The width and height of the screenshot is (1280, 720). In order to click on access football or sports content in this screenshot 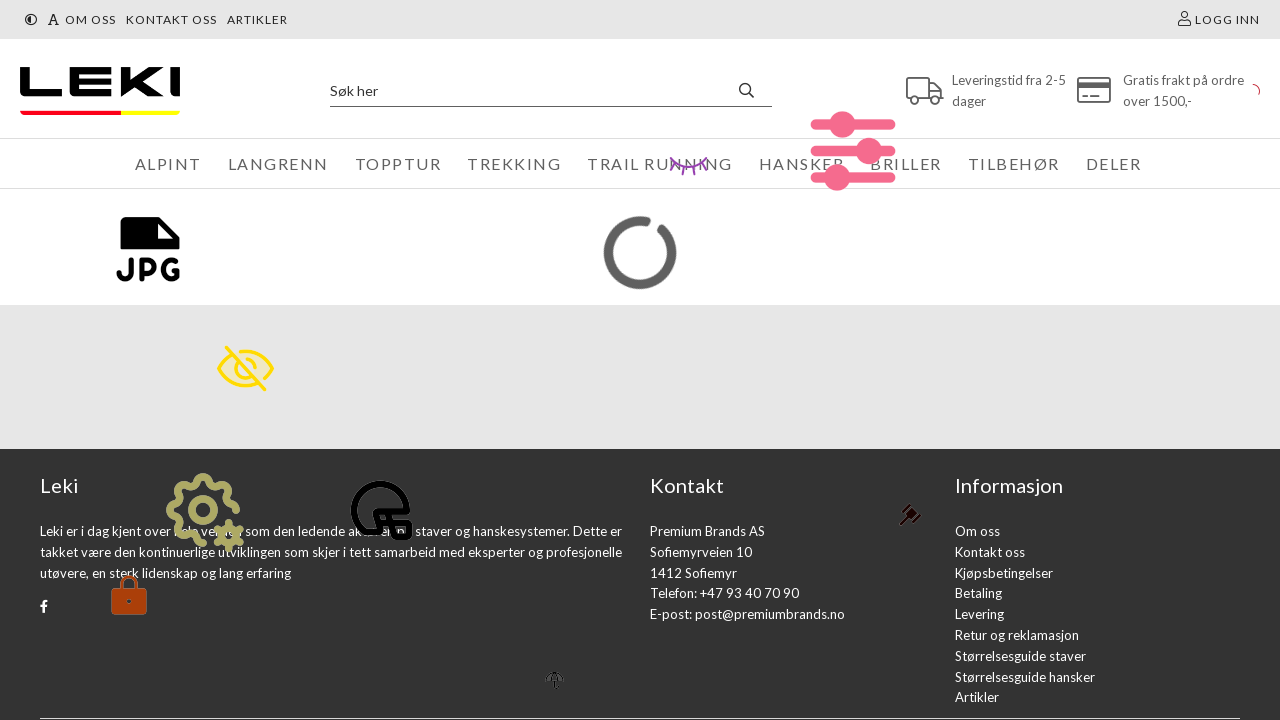, I will do `click(381, 511)`.